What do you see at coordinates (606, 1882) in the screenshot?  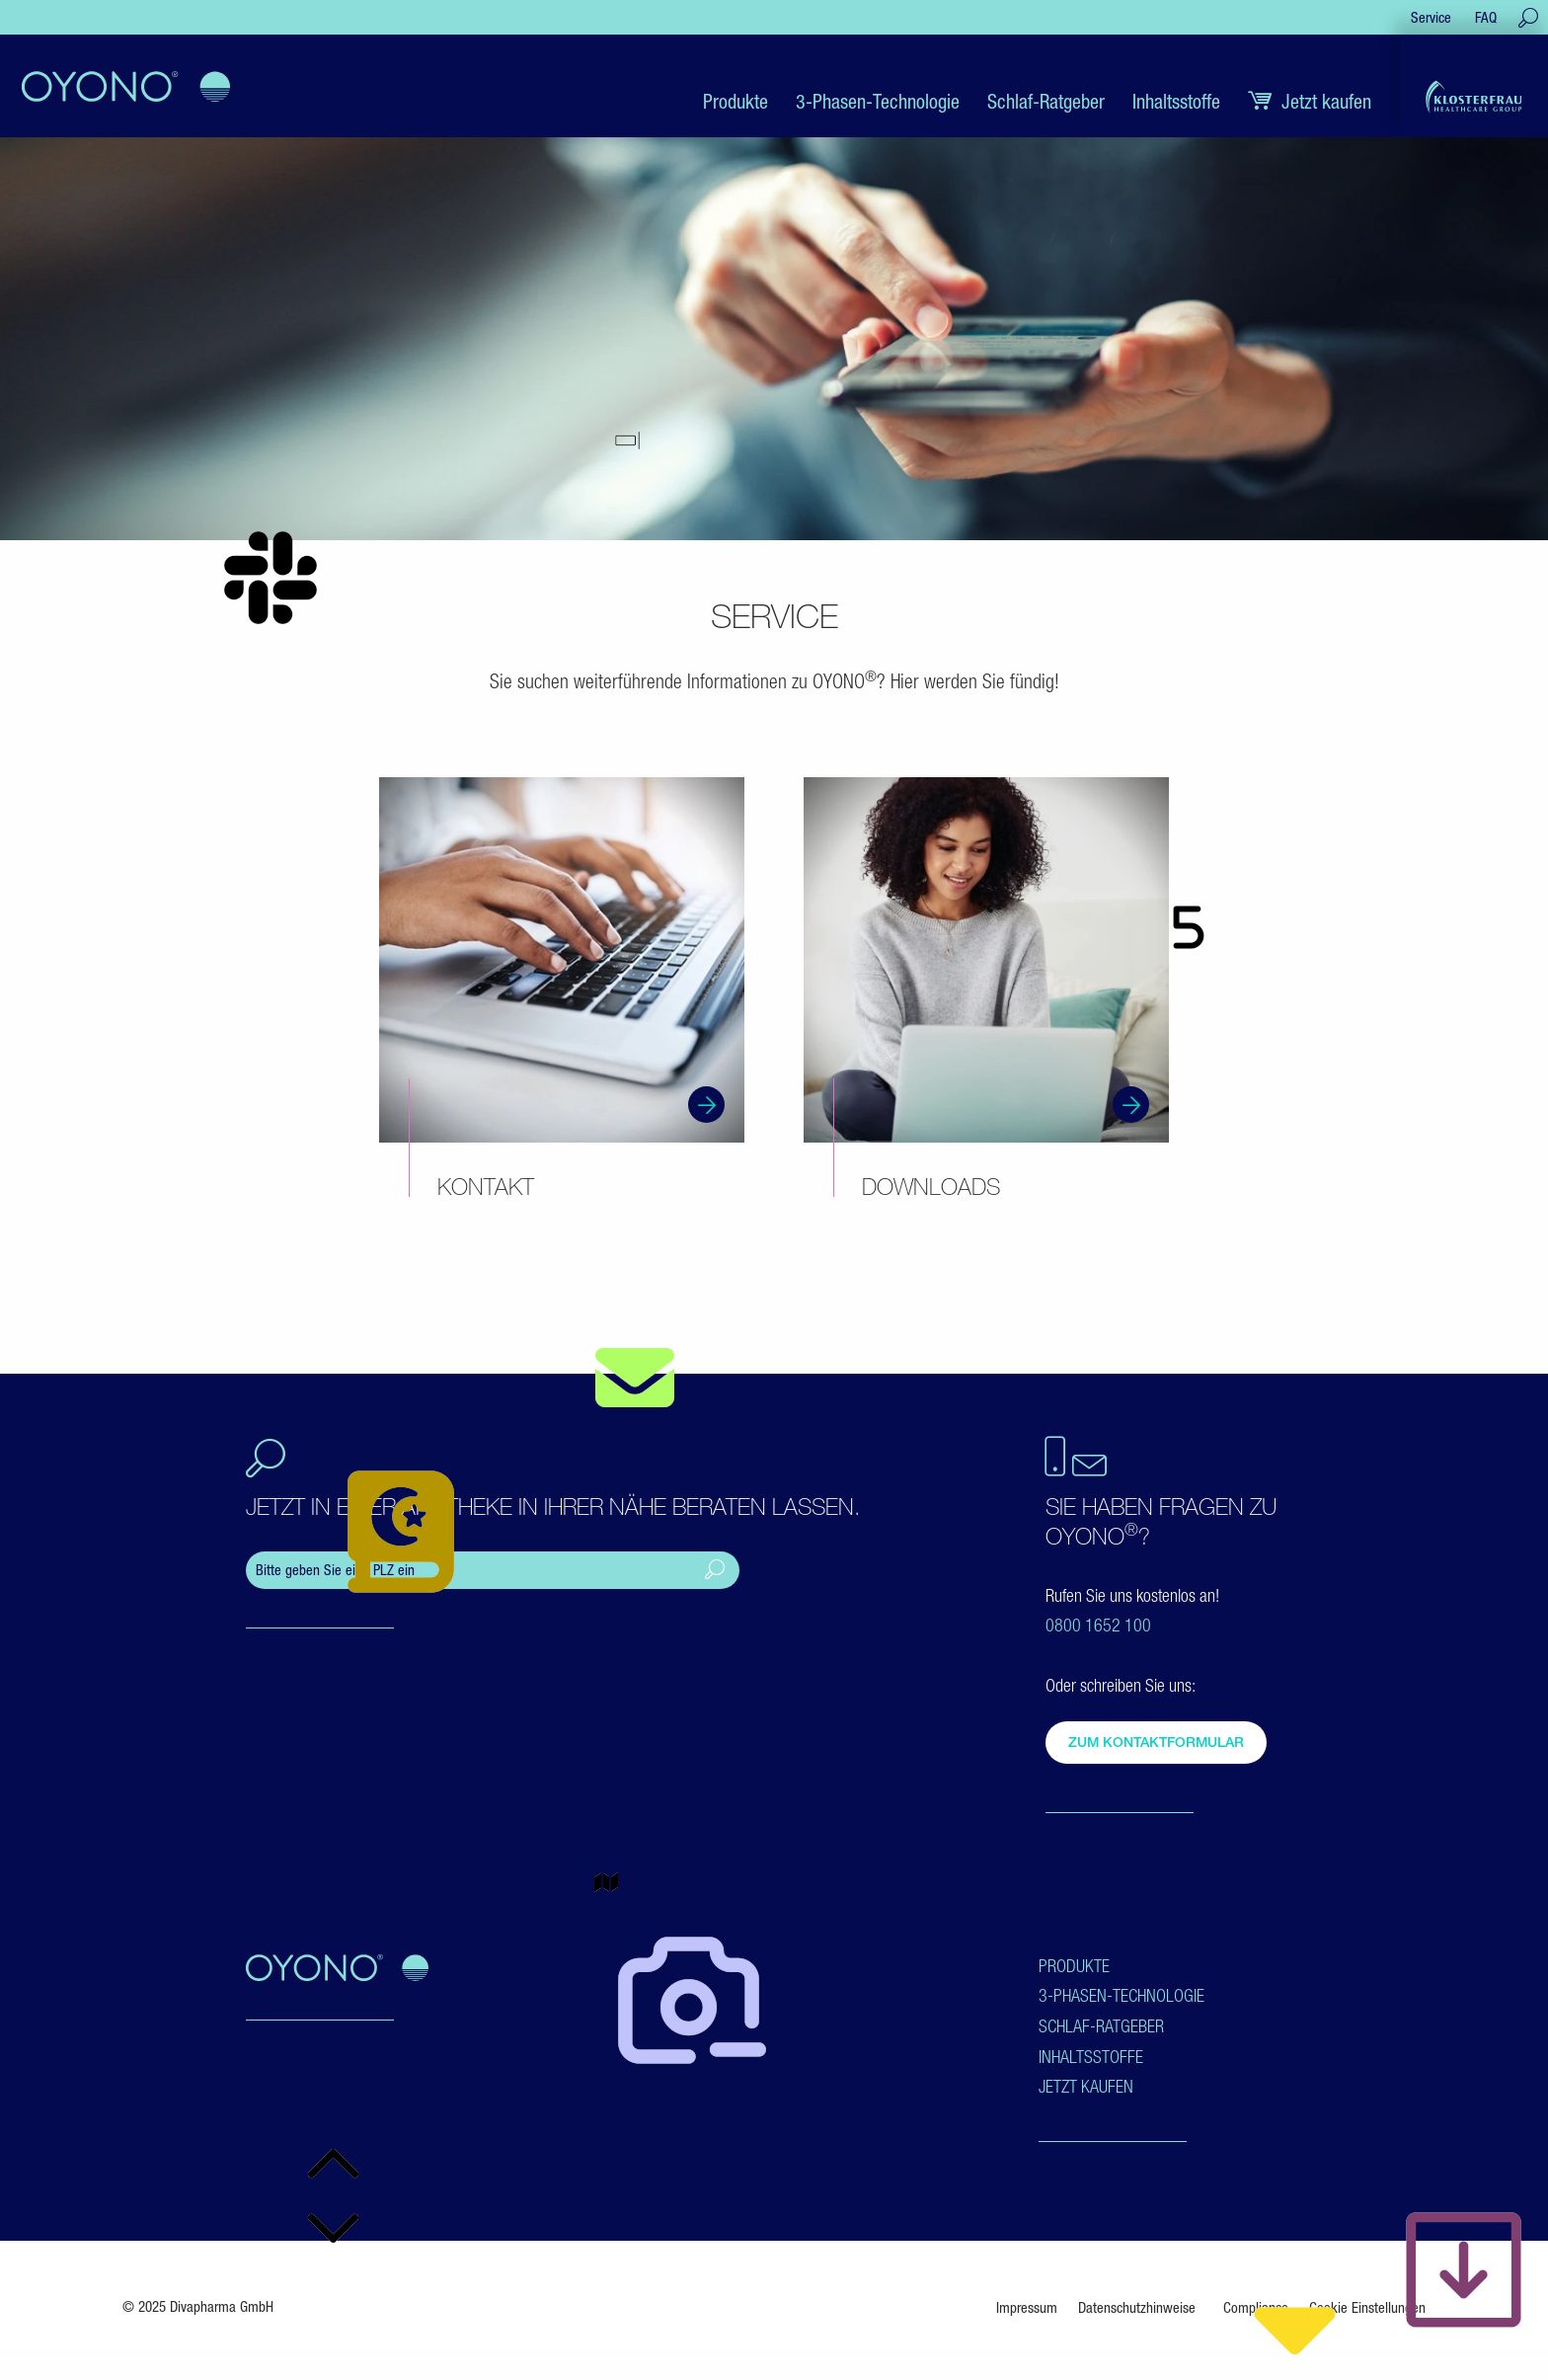 I see `open map view` at bounding box center [606, 1882].